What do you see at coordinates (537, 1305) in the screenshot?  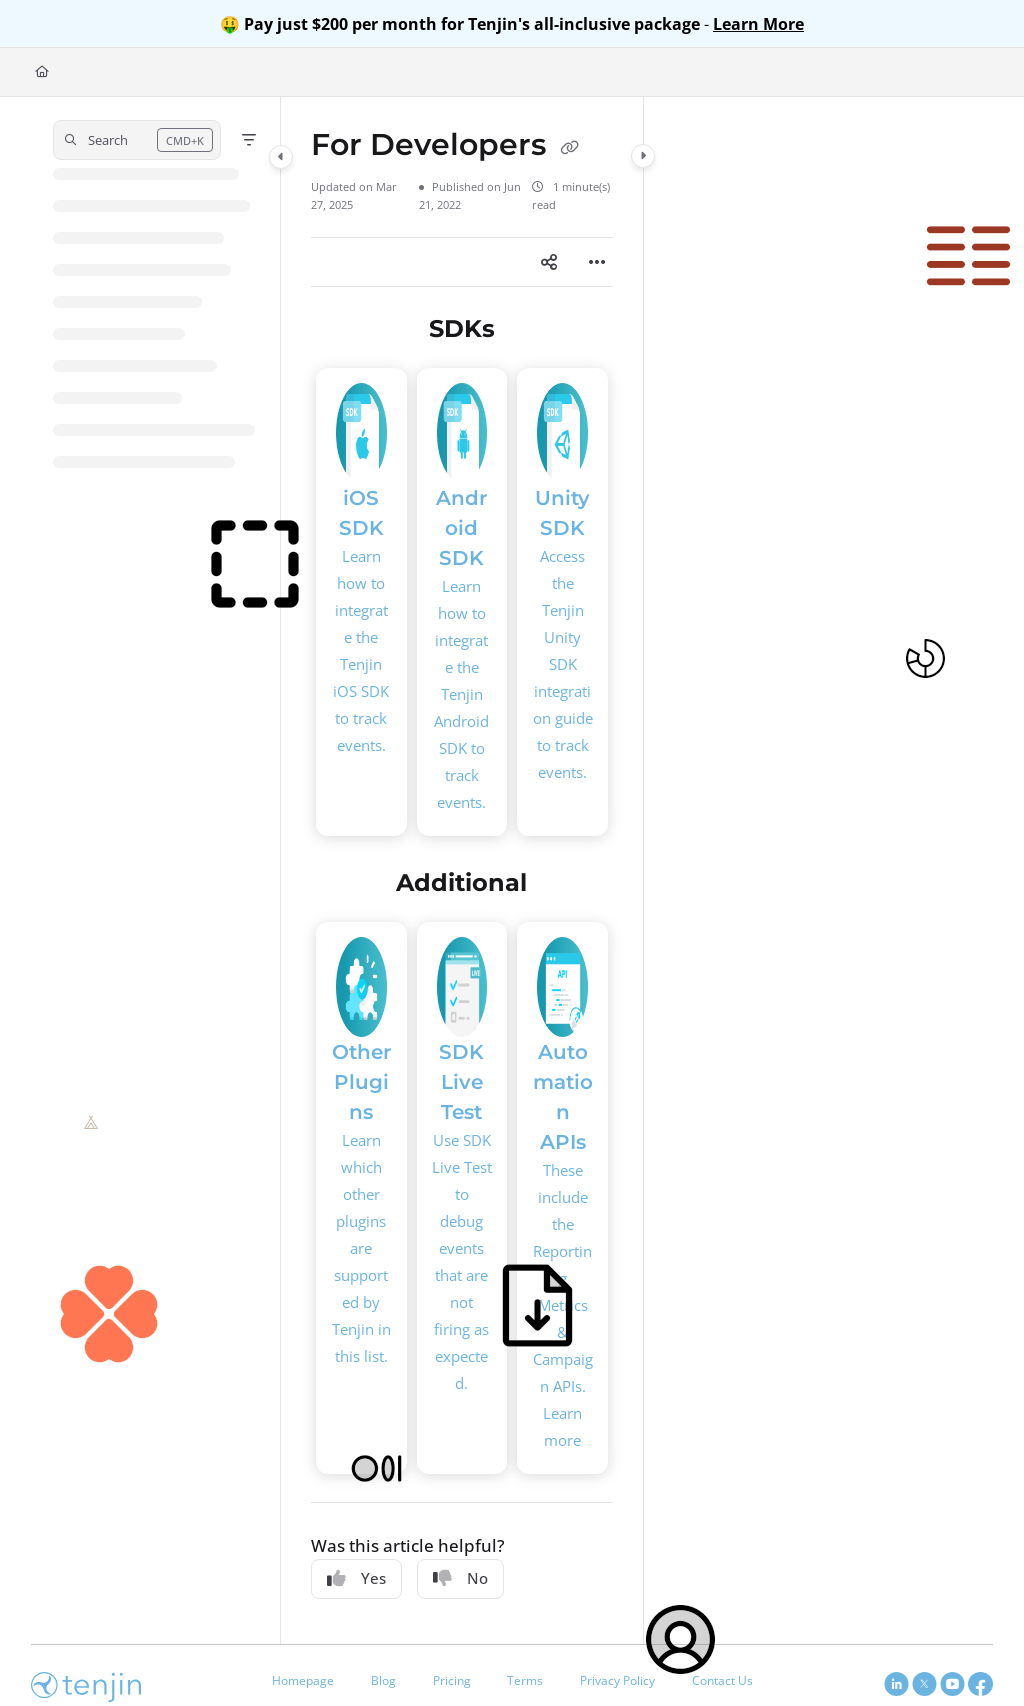 I see `download a file` at bounding box center [537, 1305].